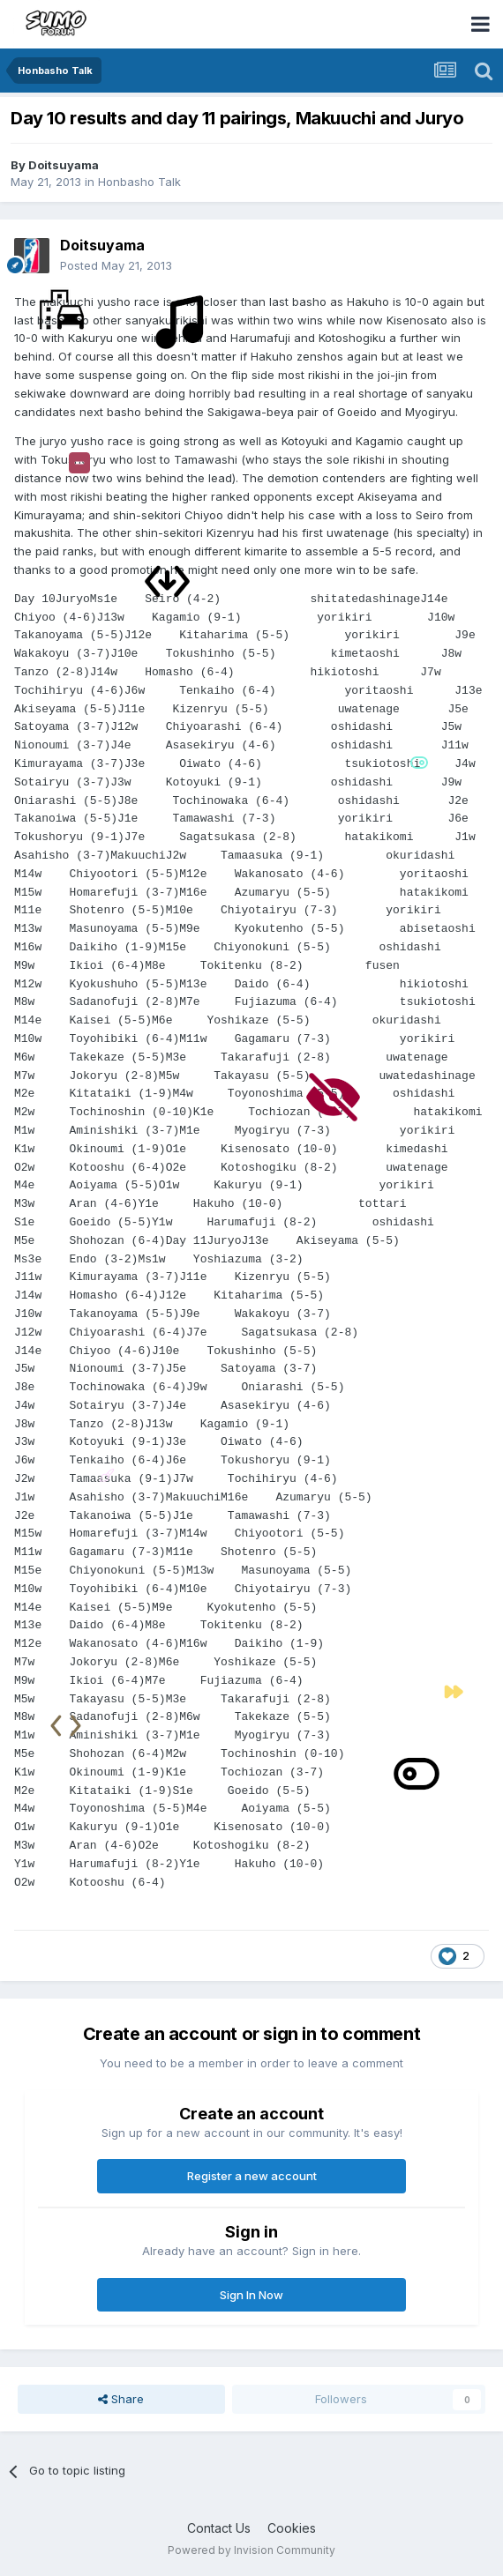  What do you see at coordinates (453, 1692) in the screenshot?
I see `skip to the next track` at bounding box center [453, 1692].